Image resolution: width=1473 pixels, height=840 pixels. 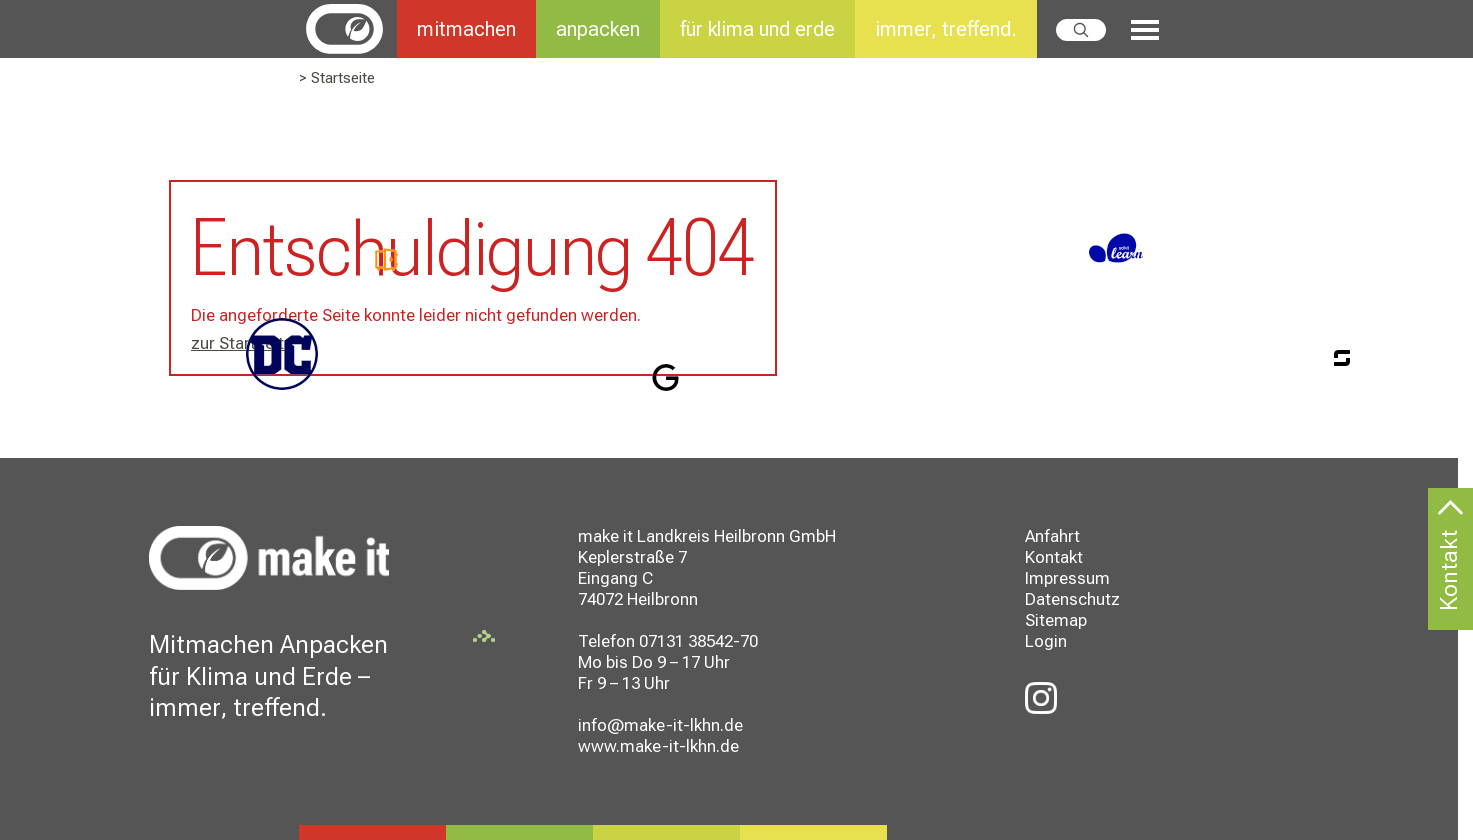 I want to click on react router library logo, so click(x=484, y=636).